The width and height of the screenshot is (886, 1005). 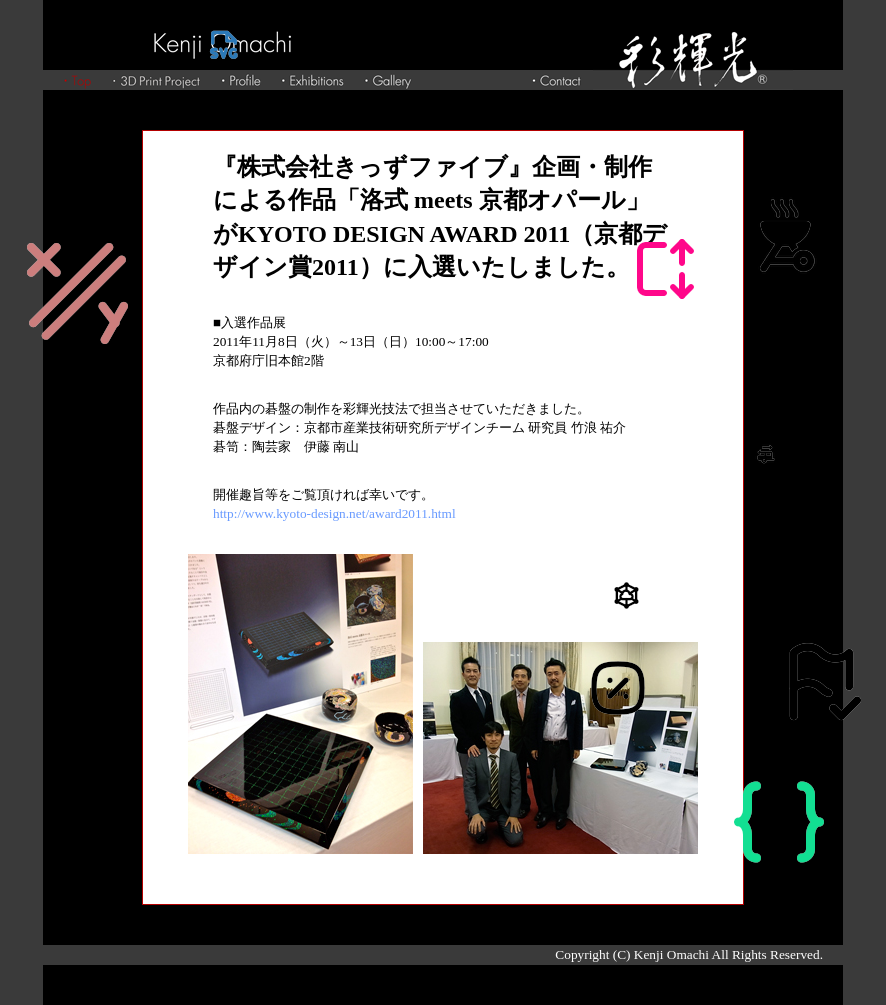 I want to click on mark task or item as complete, so click(x=821, y=680).